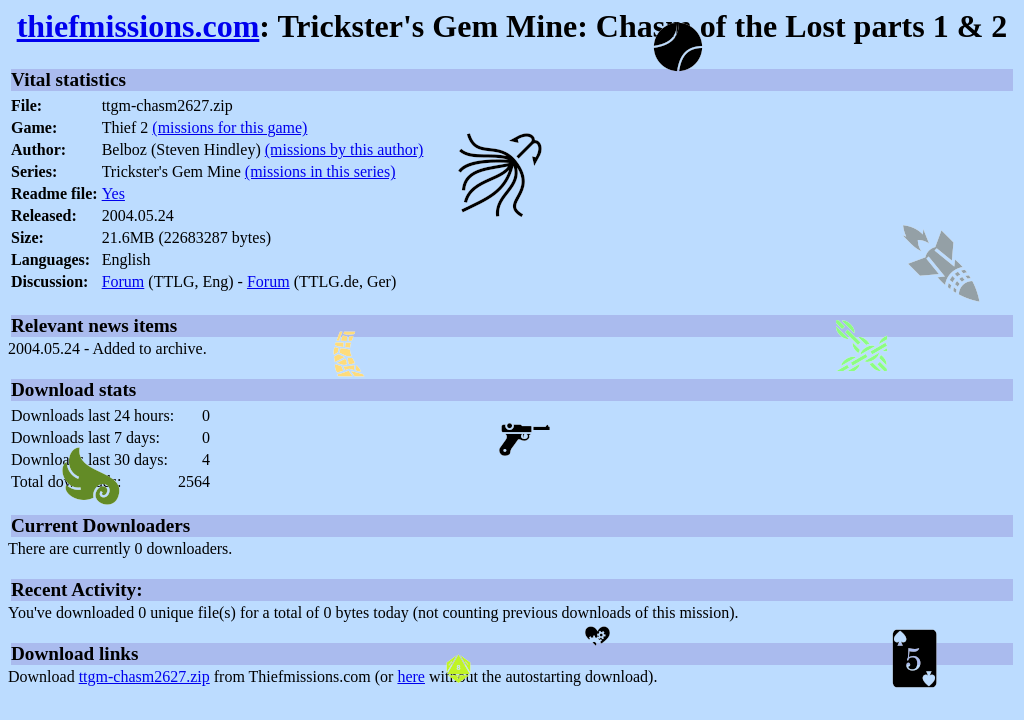  What do you see at coordinates (941, 262) in the screenshot?
I see `launch or deploy an application` at bounding box center [941, 262].